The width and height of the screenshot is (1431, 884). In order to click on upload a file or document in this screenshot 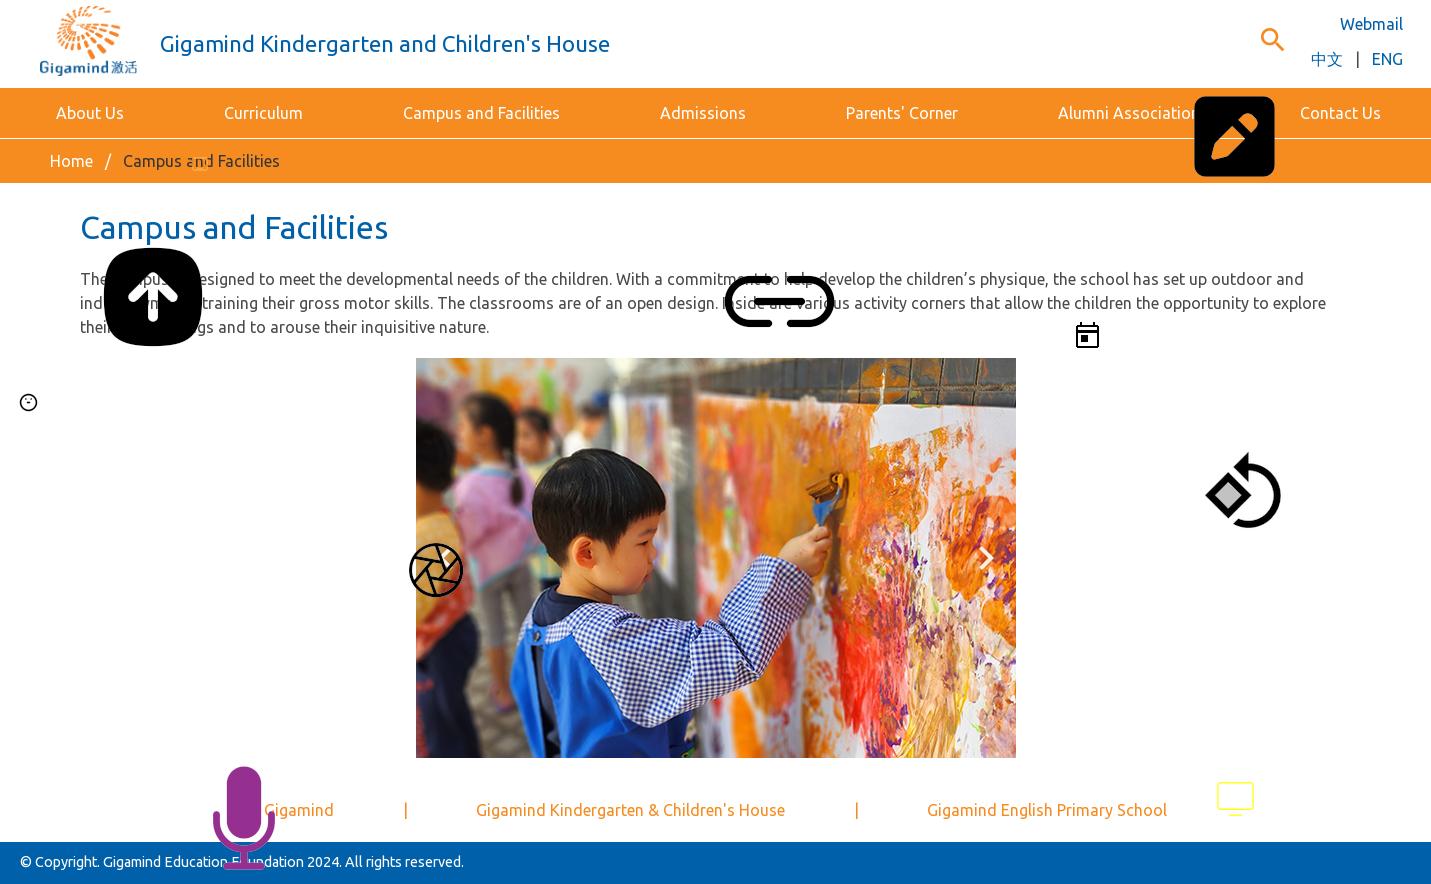, I will do `click(153, 297)`.